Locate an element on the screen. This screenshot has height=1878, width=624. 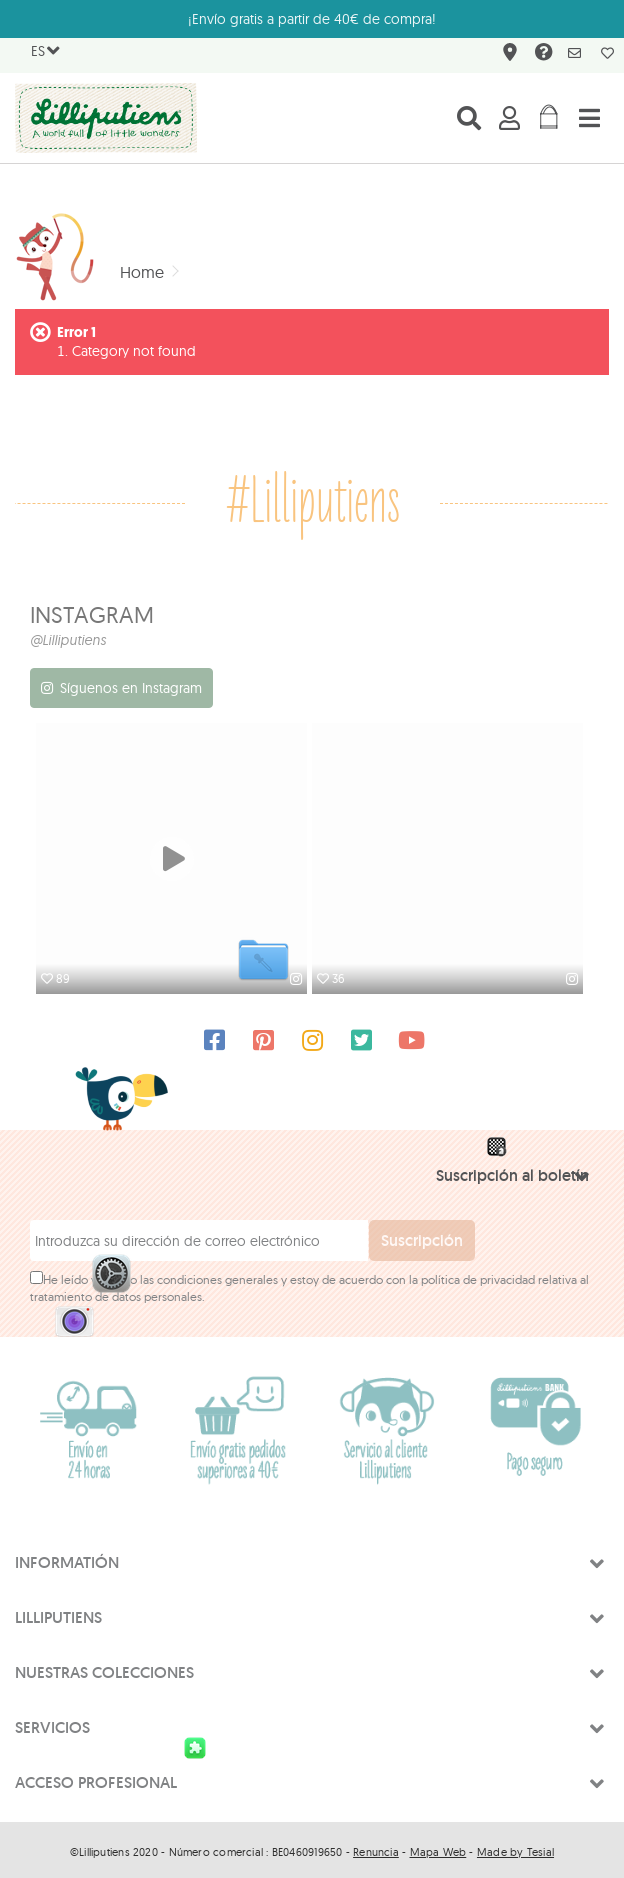
open the chess app is located at coordinates (496, 1146).